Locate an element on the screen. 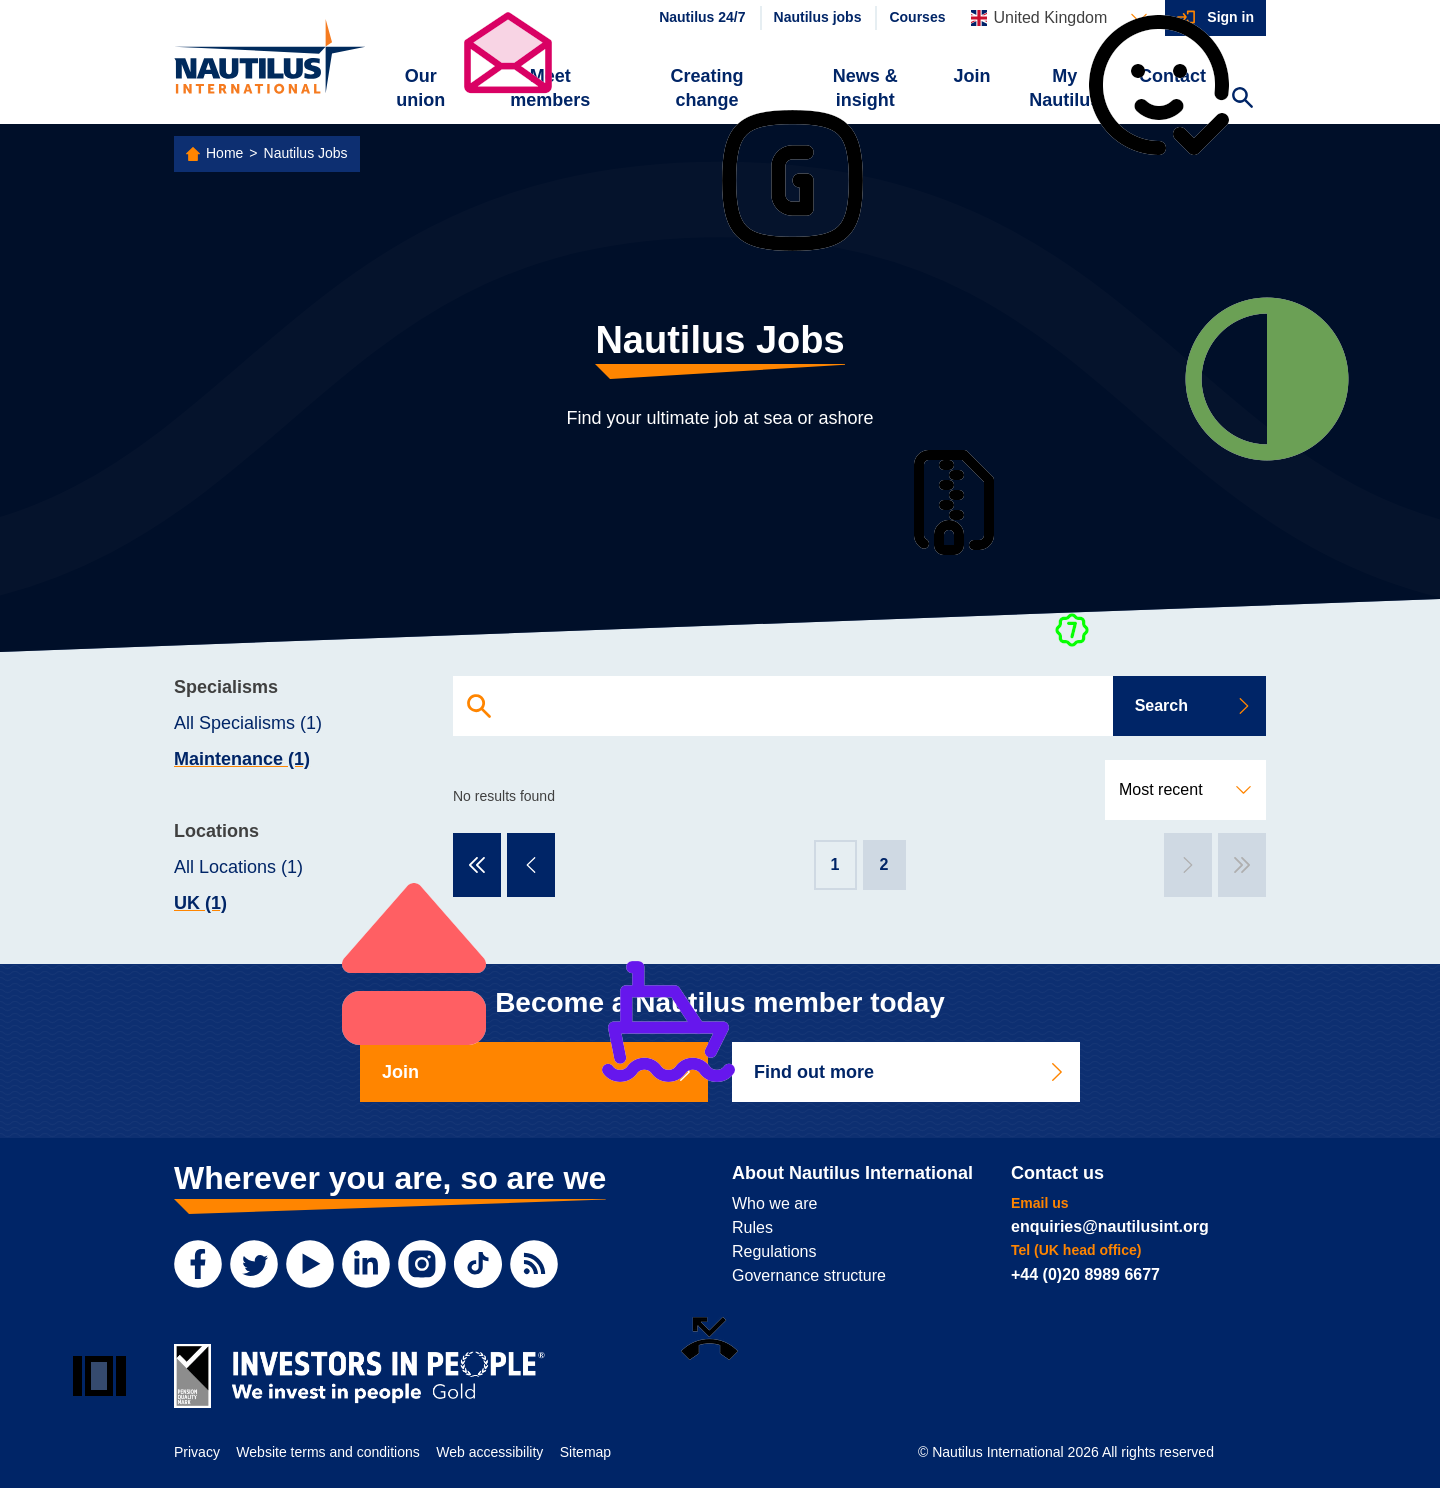 The image size is (1440, 1488). switch to array or column view layout is located at coordinates (97, 1377).